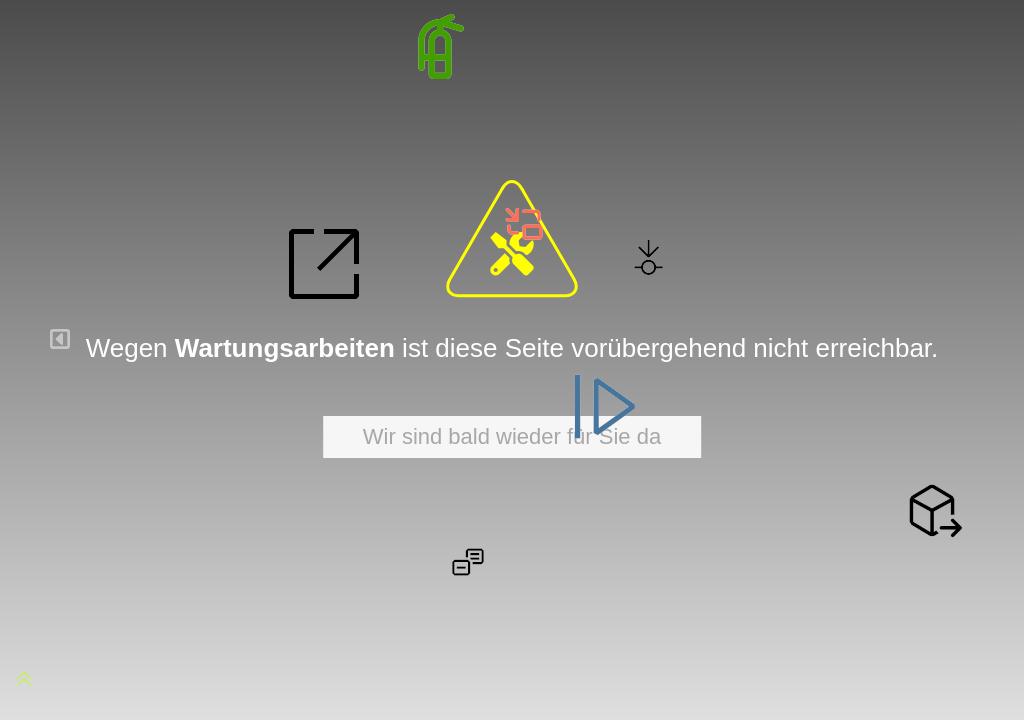  I want to click on indicates an enum member or enumeration value in code, so click(468, 562).